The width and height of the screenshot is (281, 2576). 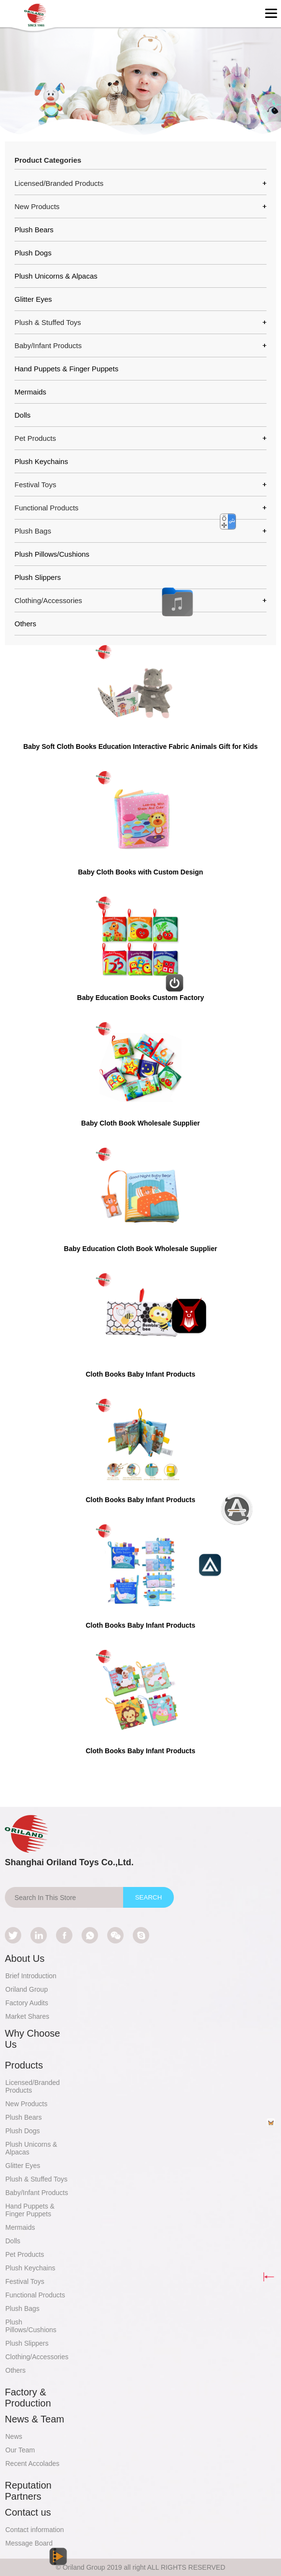 I want to click on open your music folder, so click(x=177, y=602).